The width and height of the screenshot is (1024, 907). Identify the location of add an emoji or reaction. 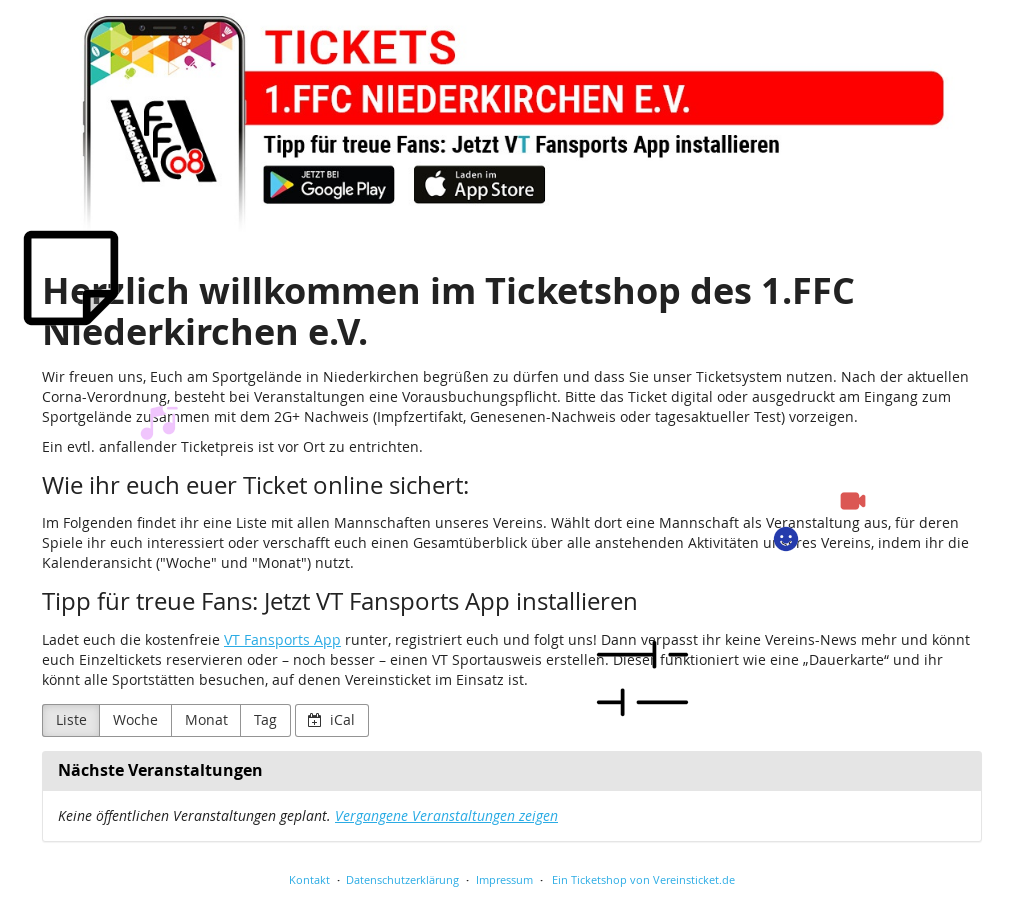
(786, 539).